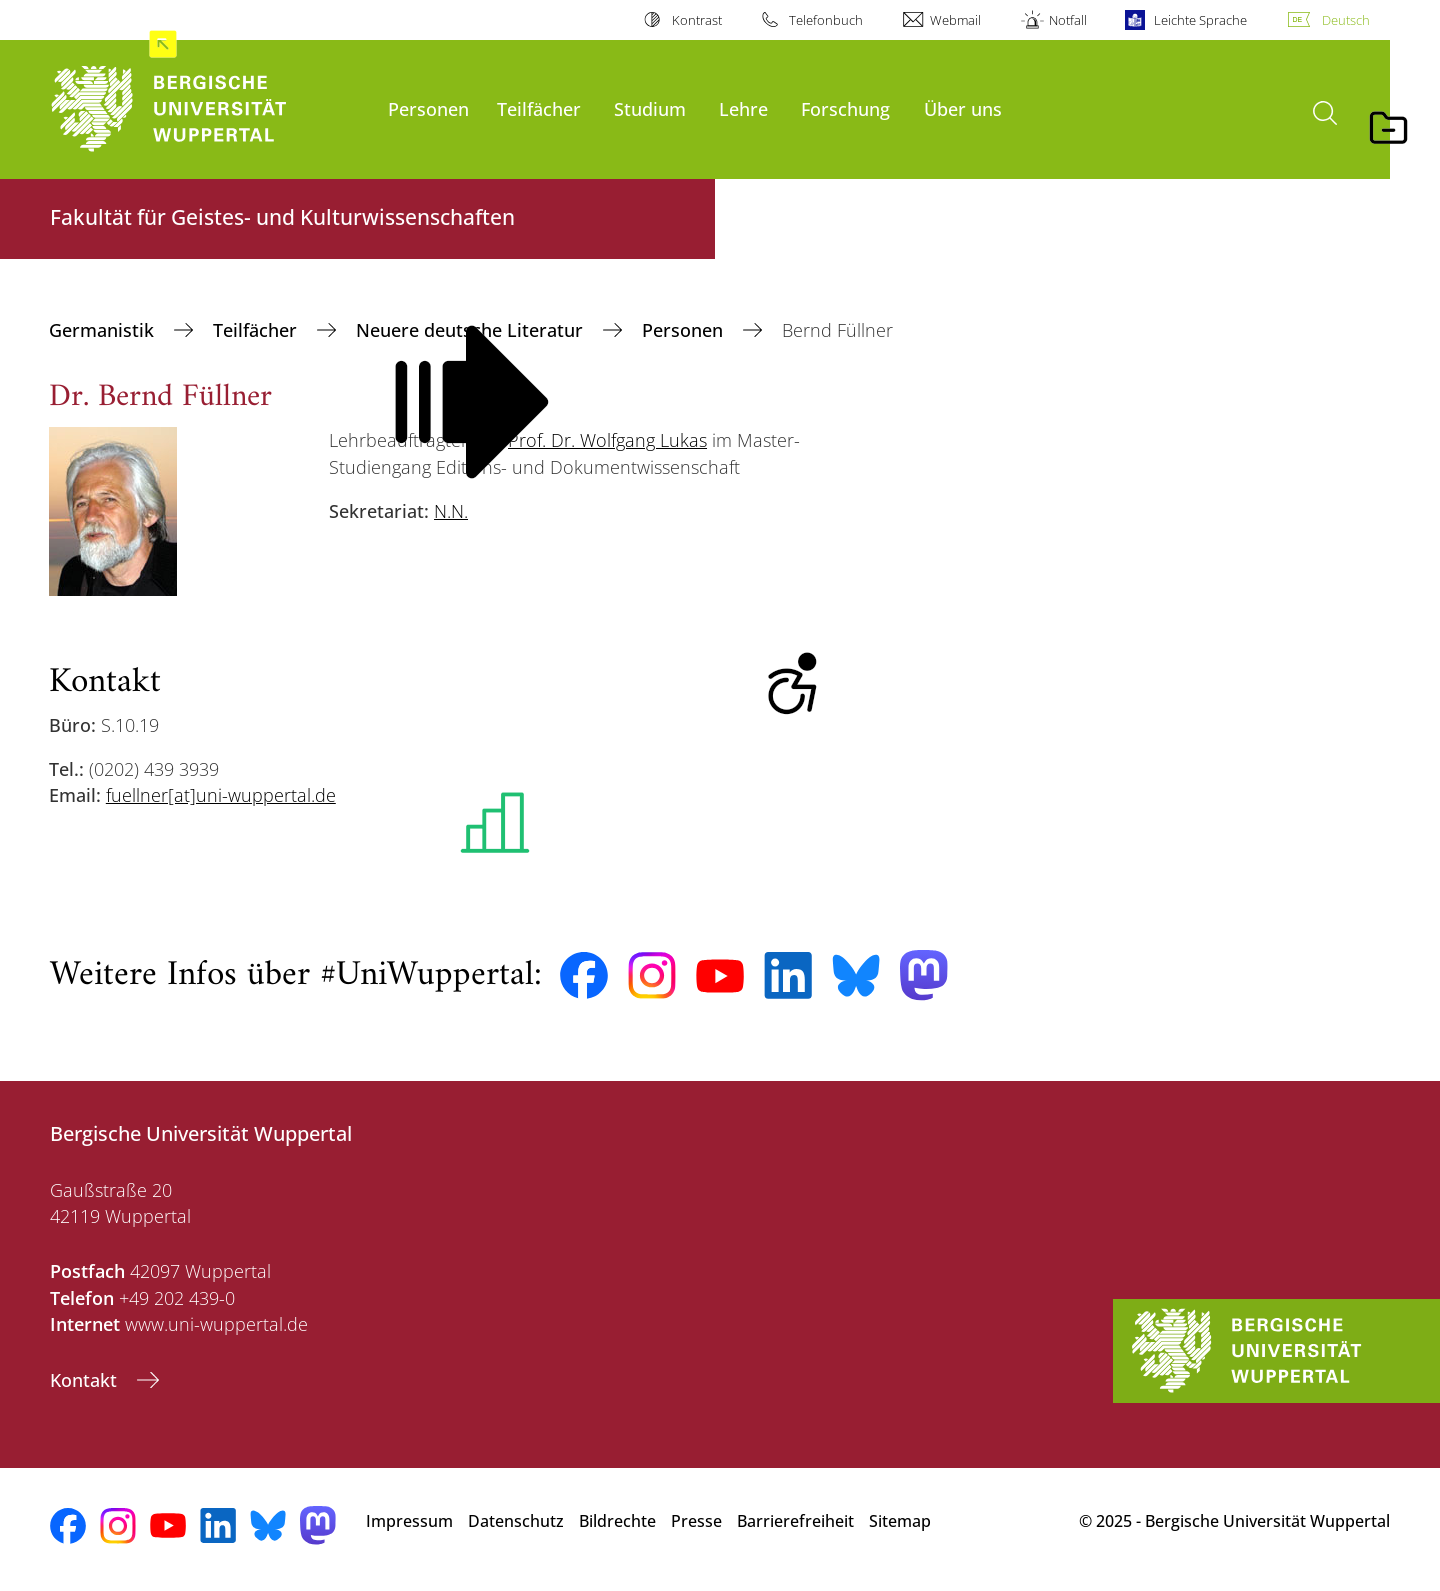  I want to click on indicates wheelchair accessible facilities, so click(793, 684).